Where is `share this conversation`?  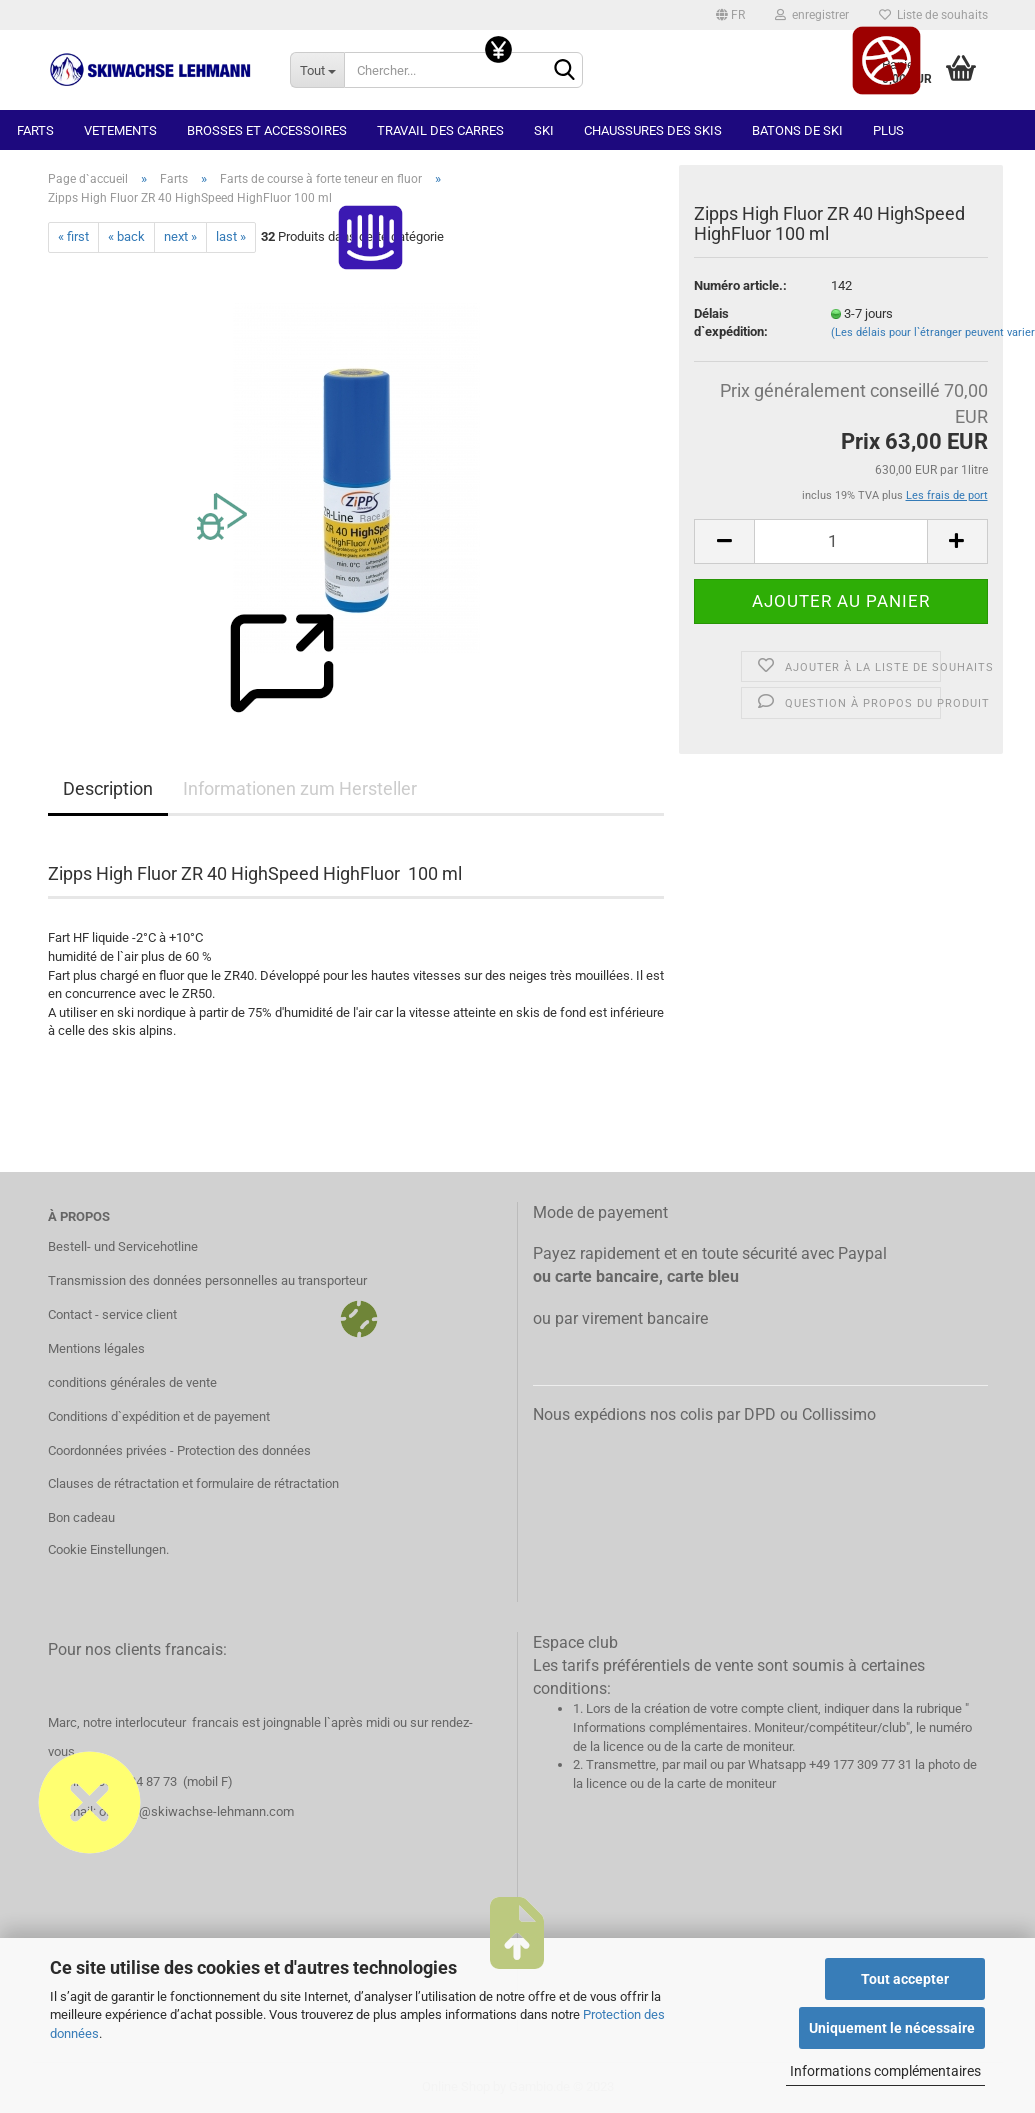 share this conversation is located at coordinates (282, 661).